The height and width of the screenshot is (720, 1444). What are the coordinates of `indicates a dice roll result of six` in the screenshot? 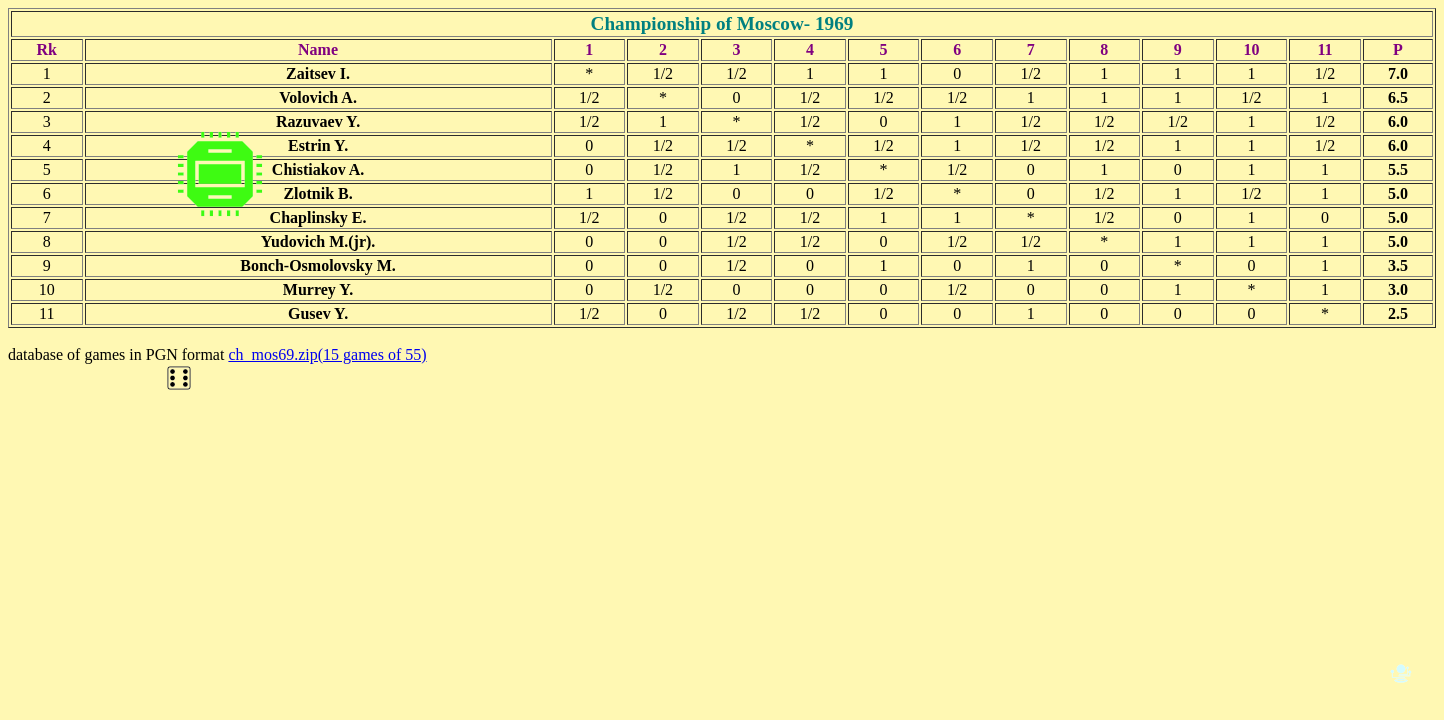 It's located at (179, 378).